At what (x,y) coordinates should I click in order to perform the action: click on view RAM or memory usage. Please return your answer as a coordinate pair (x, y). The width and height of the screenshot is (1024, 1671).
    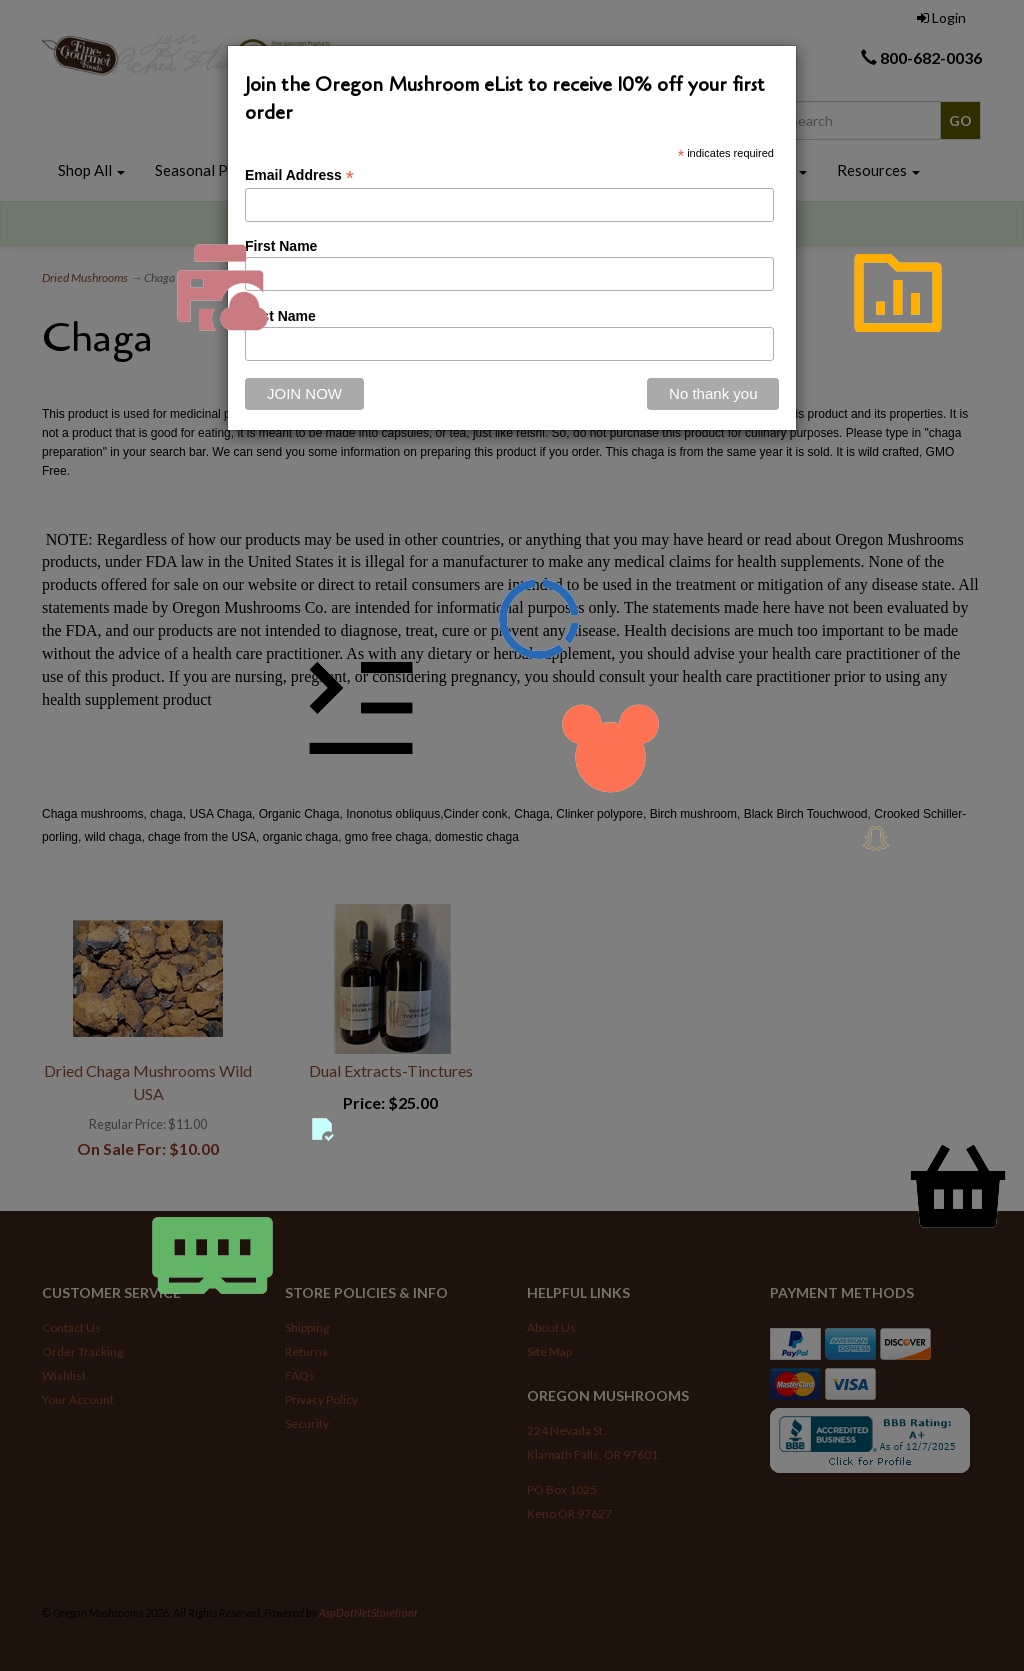
    Looking at the image, I should click on (212, 1255).